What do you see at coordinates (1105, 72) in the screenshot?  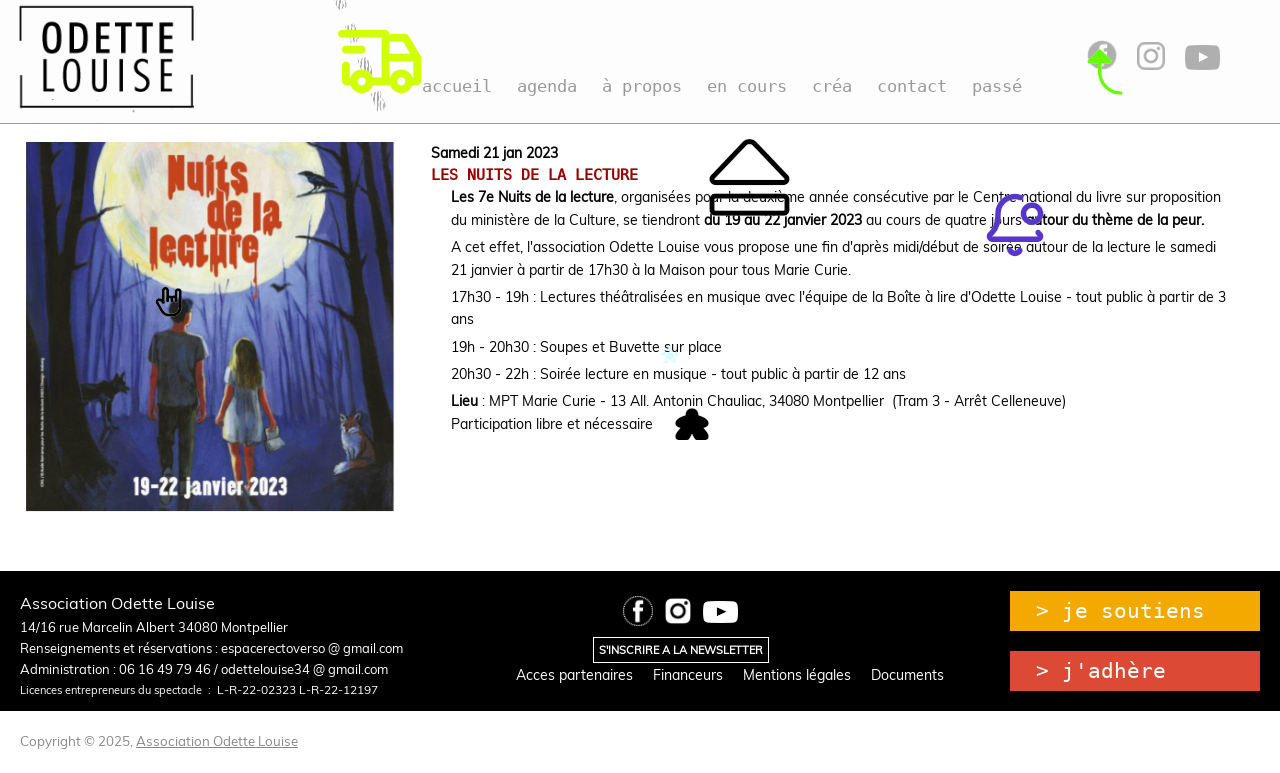 I see `go back and up to previous level` at bounding box center [1105, 72].